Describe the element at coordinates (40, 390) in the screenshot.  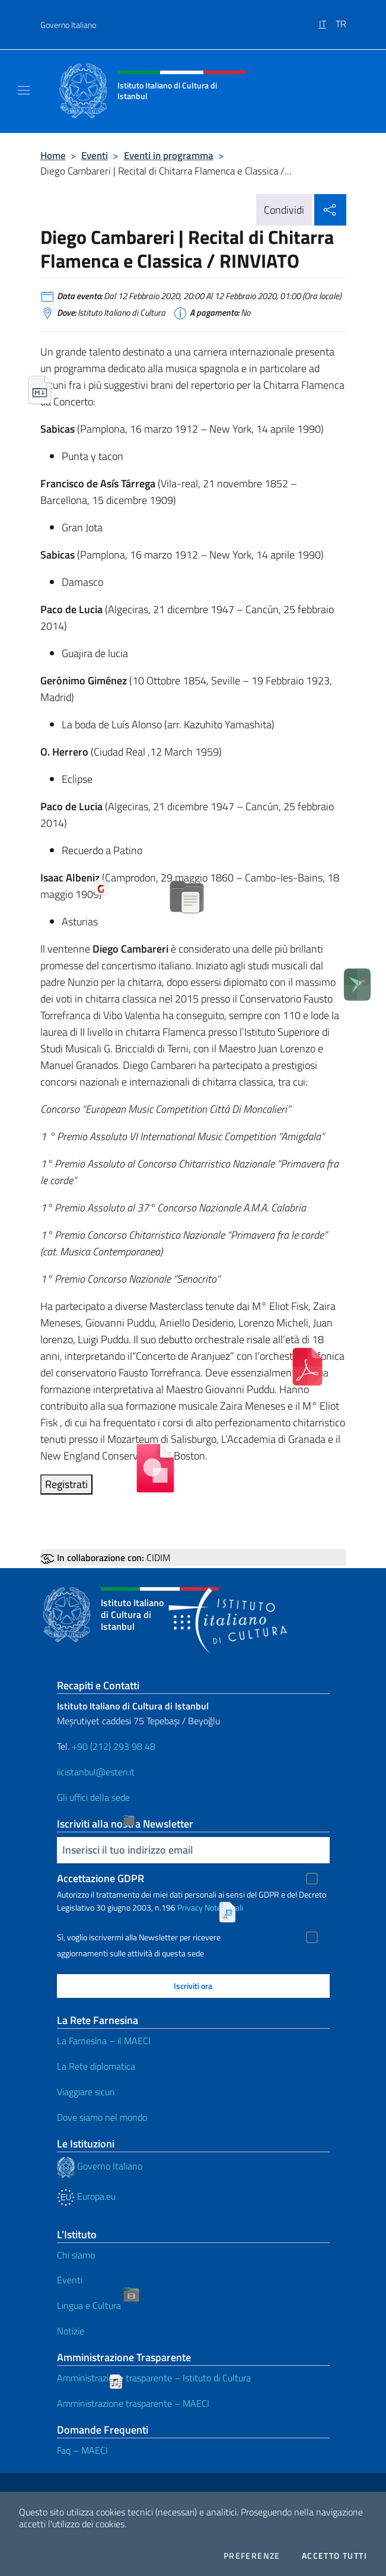
I see `a markdown text file` at that location.